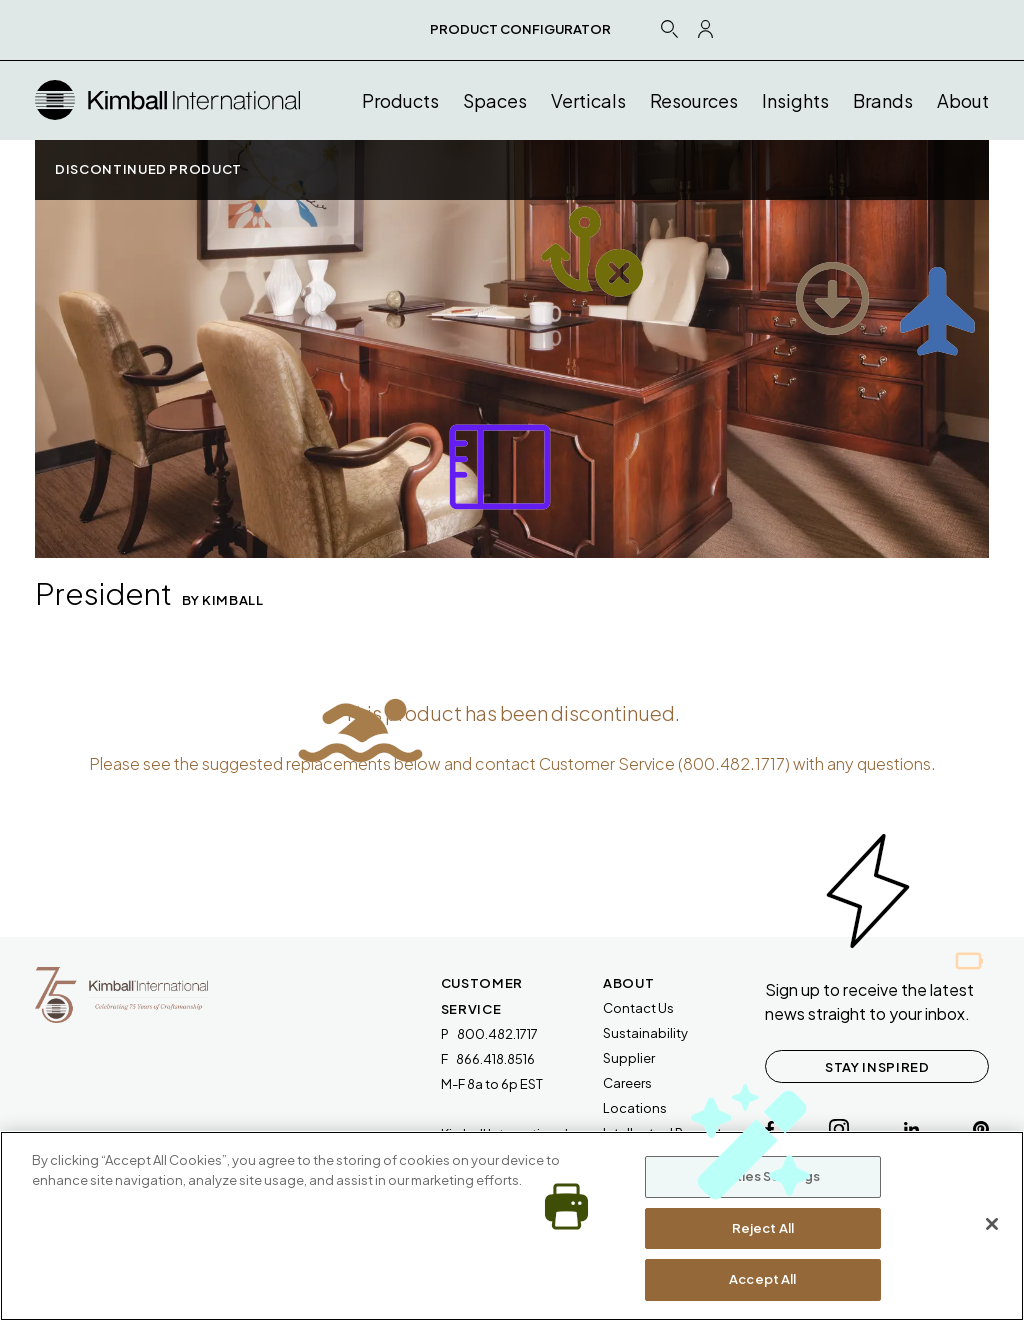 This screenshot has height=1321, width=1024. What do you see at coordinates (832, 298) in the screenshot?
I see `download a file or content` at bounding box center [832, 298].